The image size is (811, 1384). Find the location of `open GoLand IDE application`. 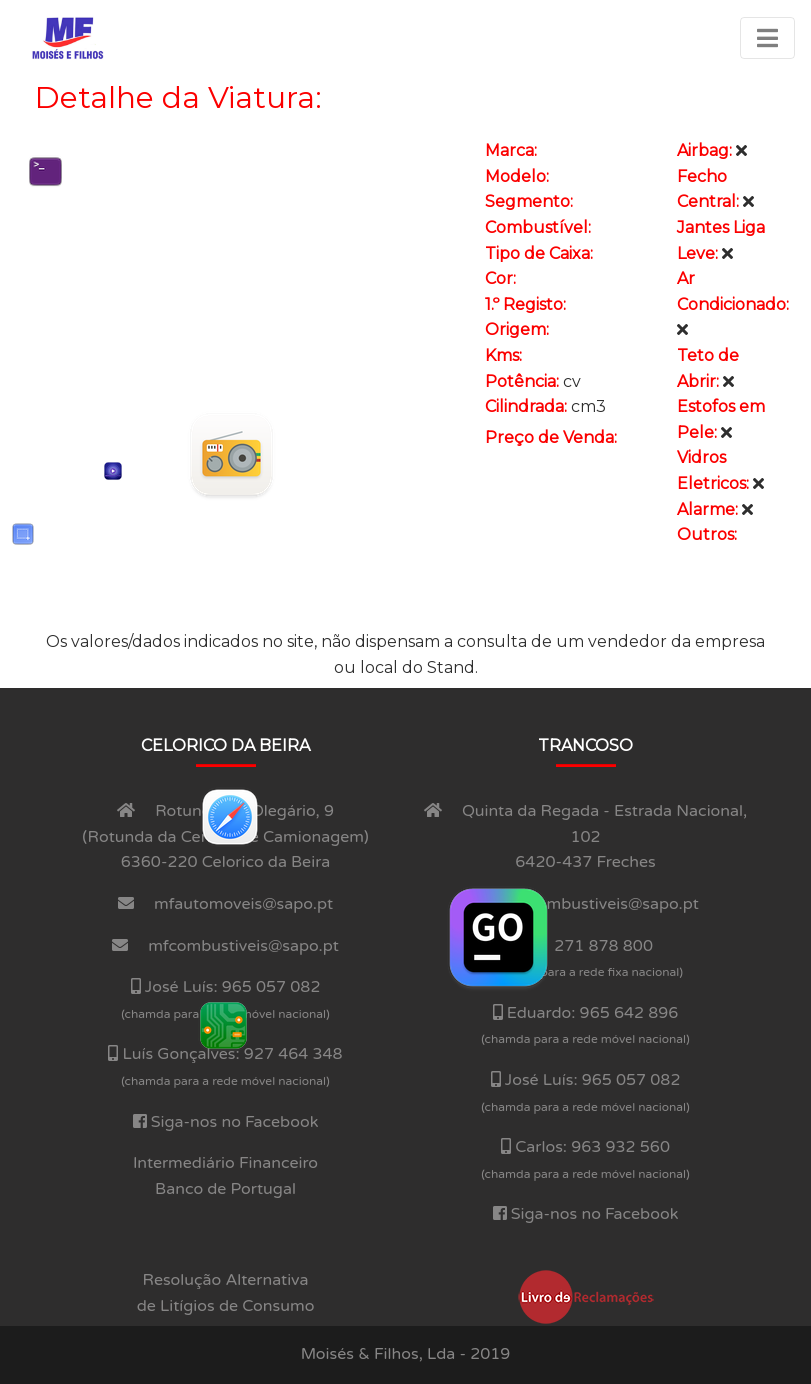

open GoLand IDE application is located at coordinates (498, 937).